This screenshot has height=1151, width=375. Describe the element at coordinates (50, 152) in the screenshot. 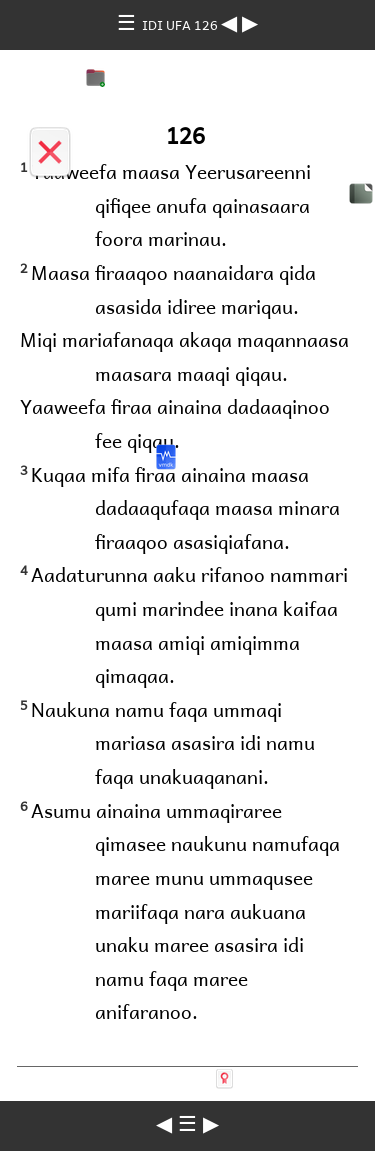

I see `a broken or invalid symbolic link file` at that location.